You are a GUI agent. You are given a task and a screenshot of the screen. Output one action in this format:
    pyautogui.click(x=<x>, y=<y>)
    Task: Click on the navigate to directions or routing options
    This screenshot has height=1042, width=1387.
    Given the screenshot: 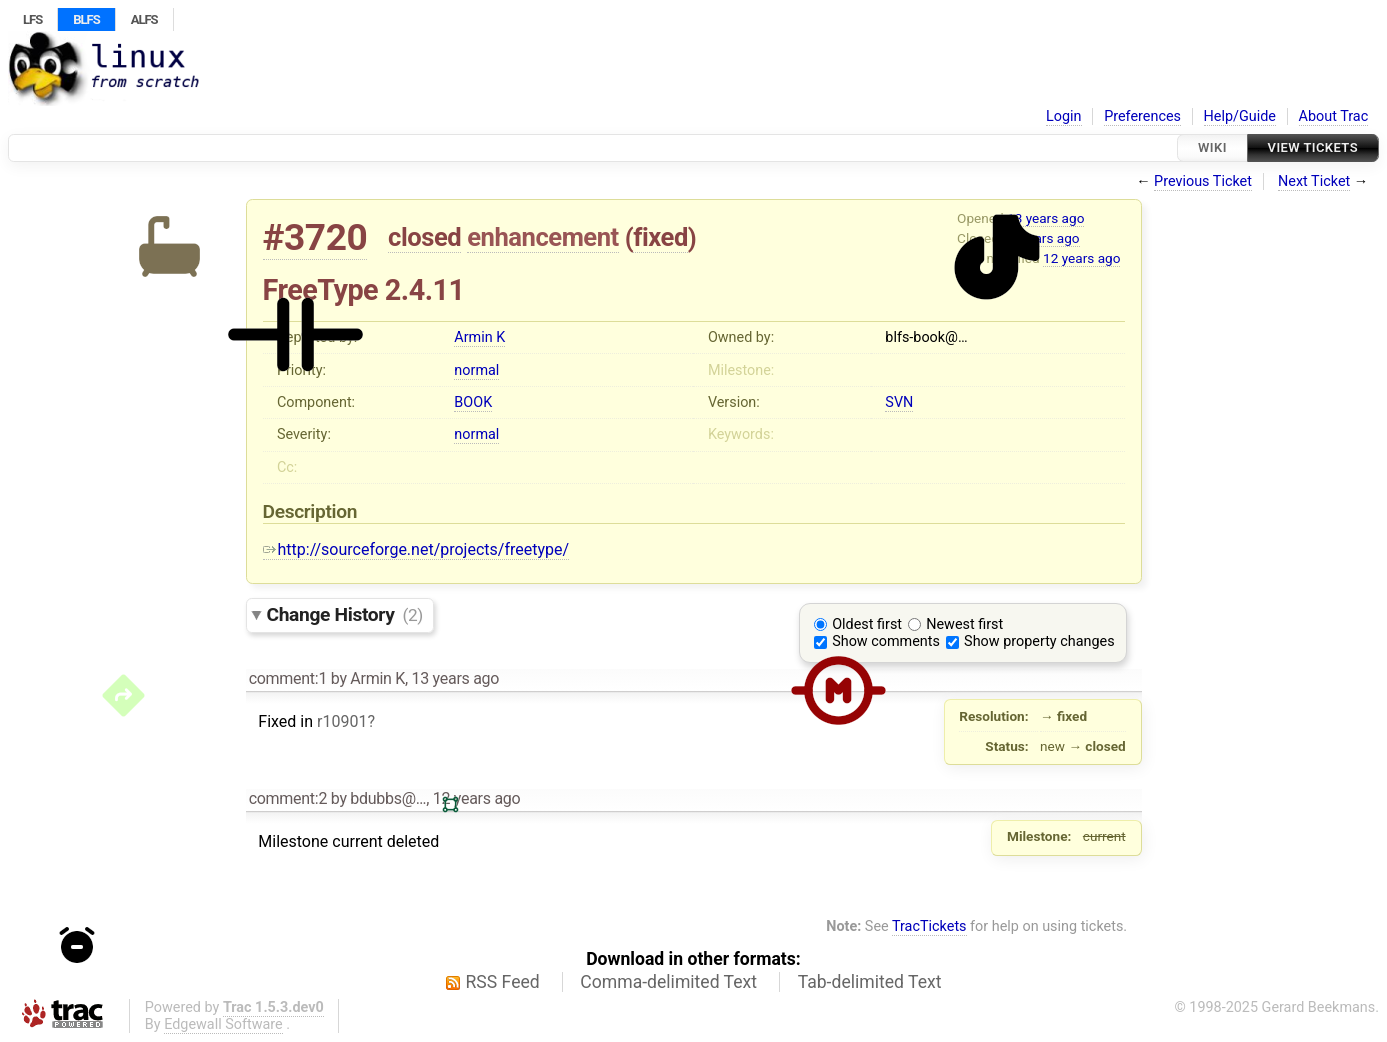 What is the action you would take?
    pyautogui.click(x=123, y=695)
    